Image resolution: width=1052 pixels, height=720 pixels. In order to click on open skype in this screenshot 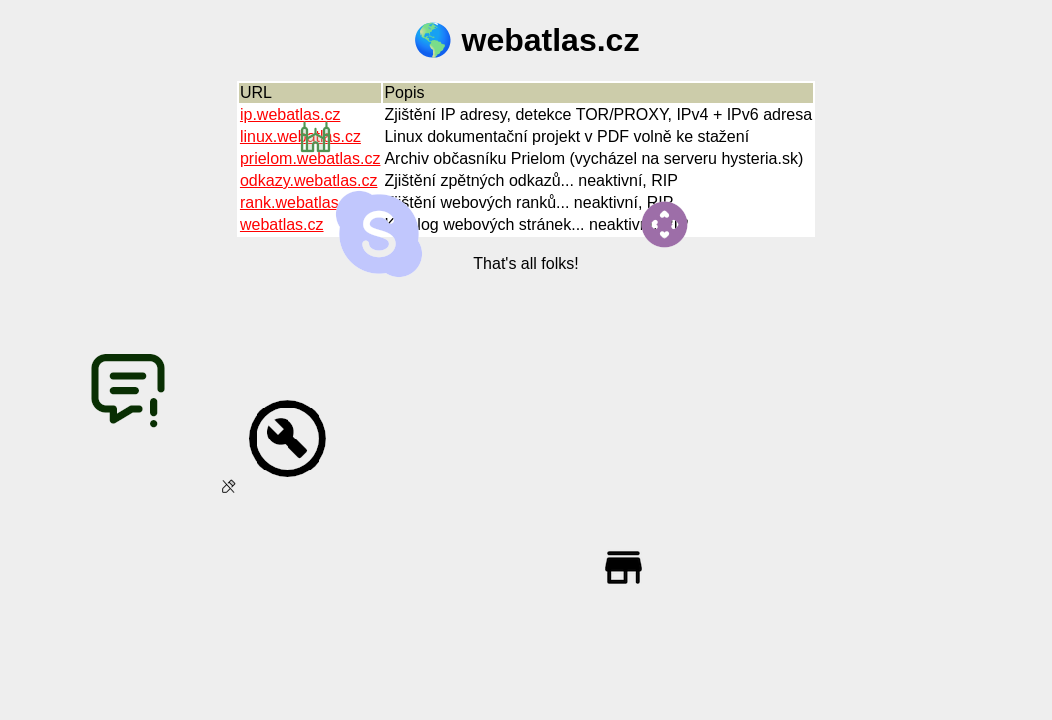, I will do `click(379, 234)`.